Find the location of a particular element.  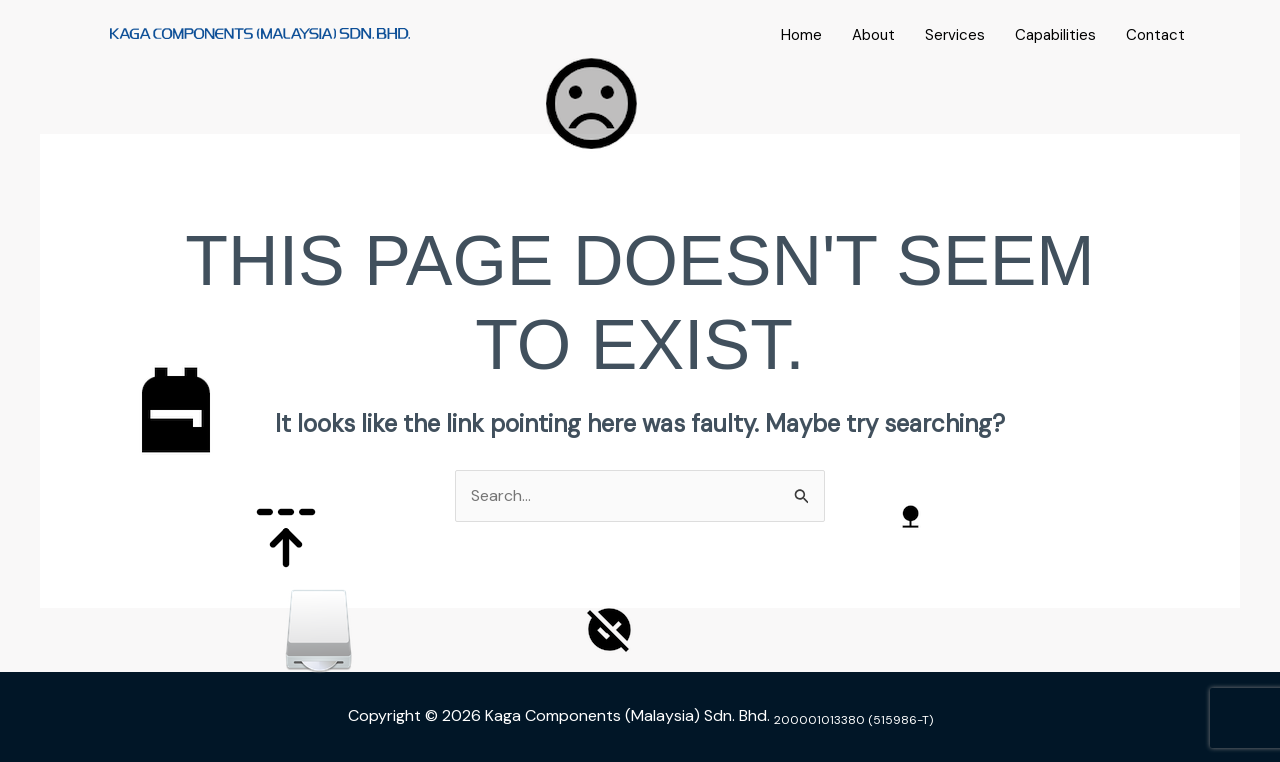

access your backpack or stored items is located at coordinates (176, 410).